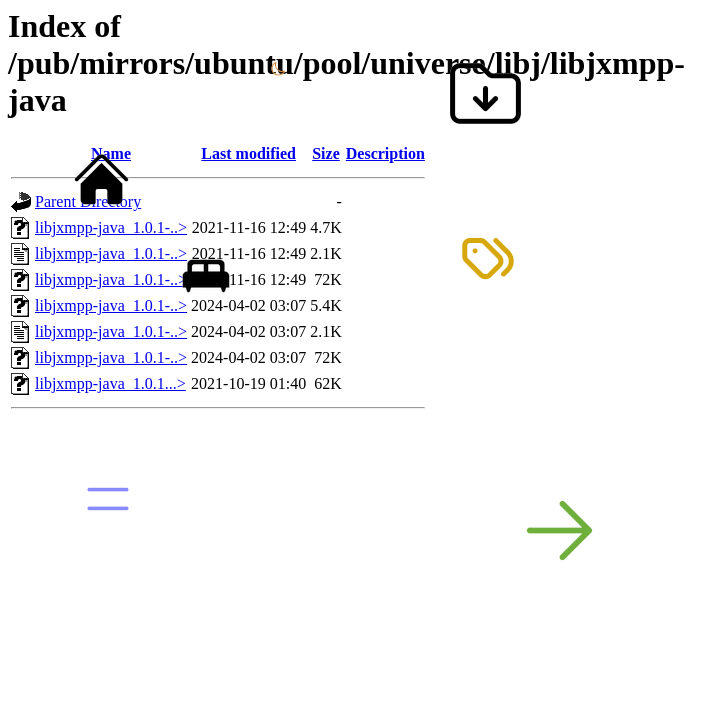 The image size is (716, 720). I want to click on view hotel room or accommodation options, so click(206, 276).